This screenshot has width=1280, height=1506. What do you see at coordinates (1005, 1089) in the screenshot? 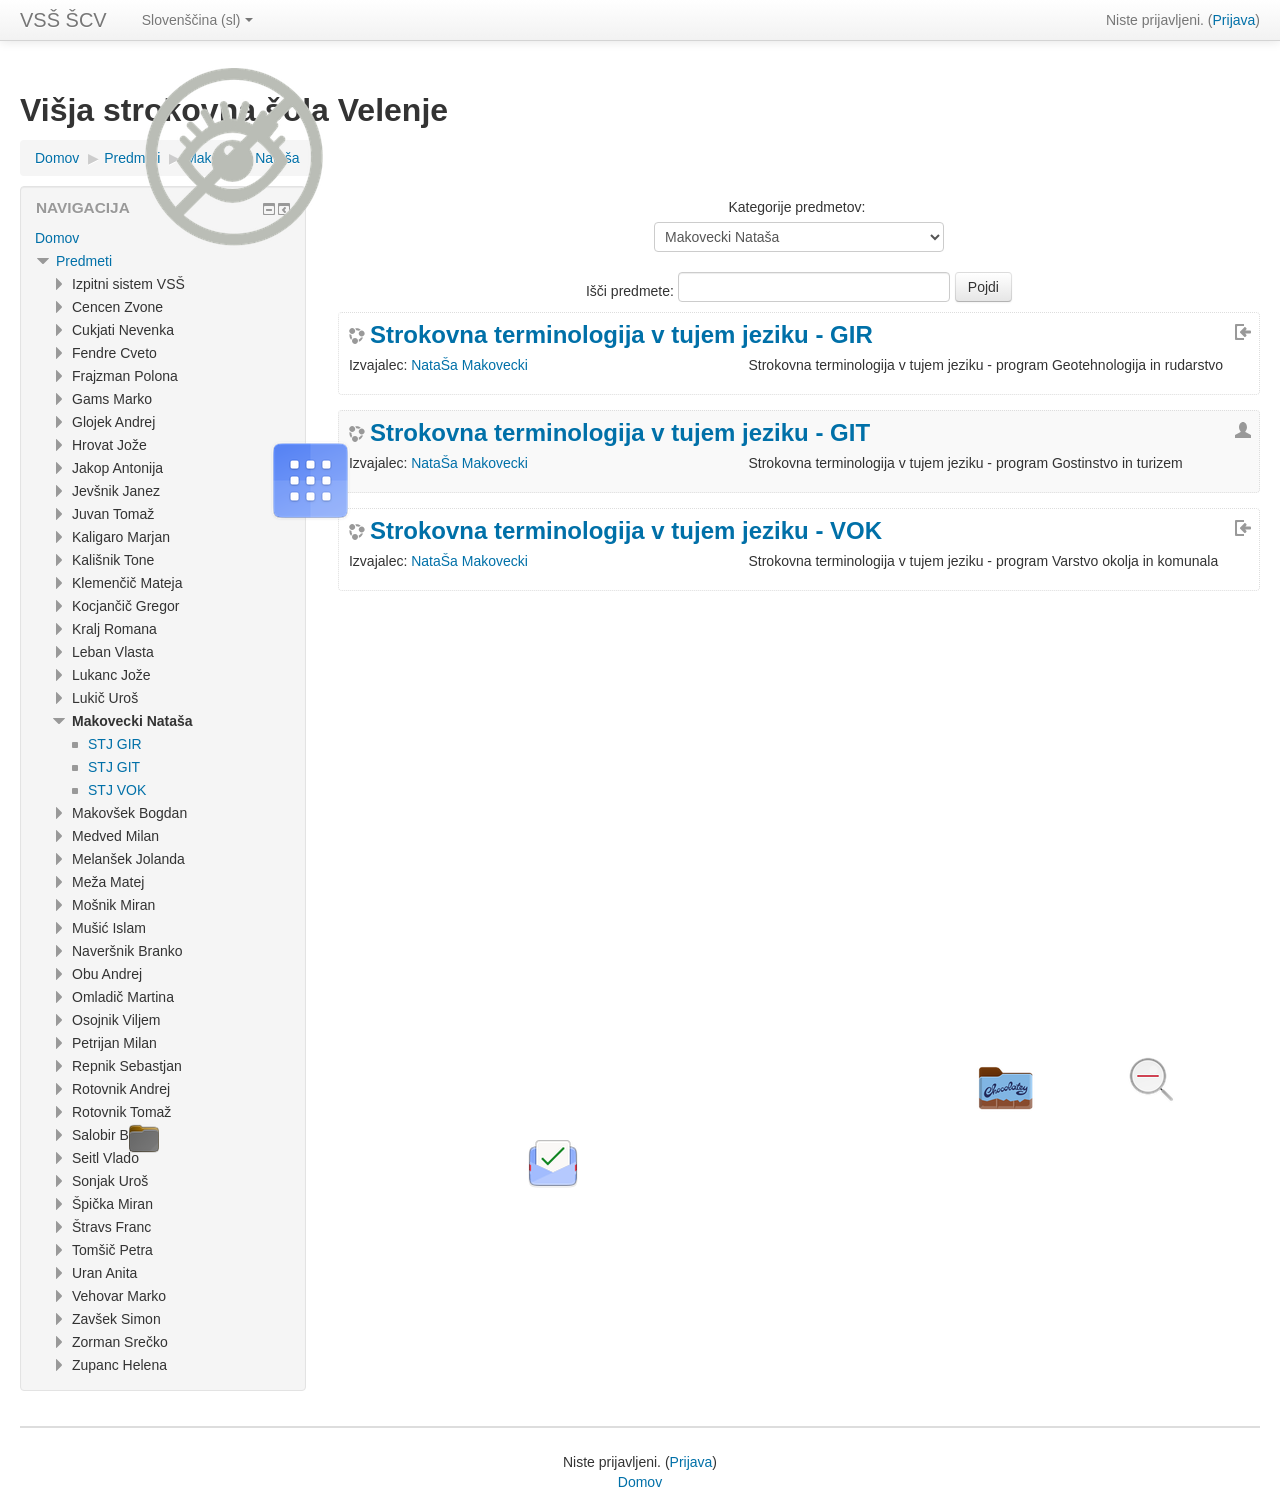
I see `folder containing chocolatey package manager files` at bounding box center [1005, 1089].